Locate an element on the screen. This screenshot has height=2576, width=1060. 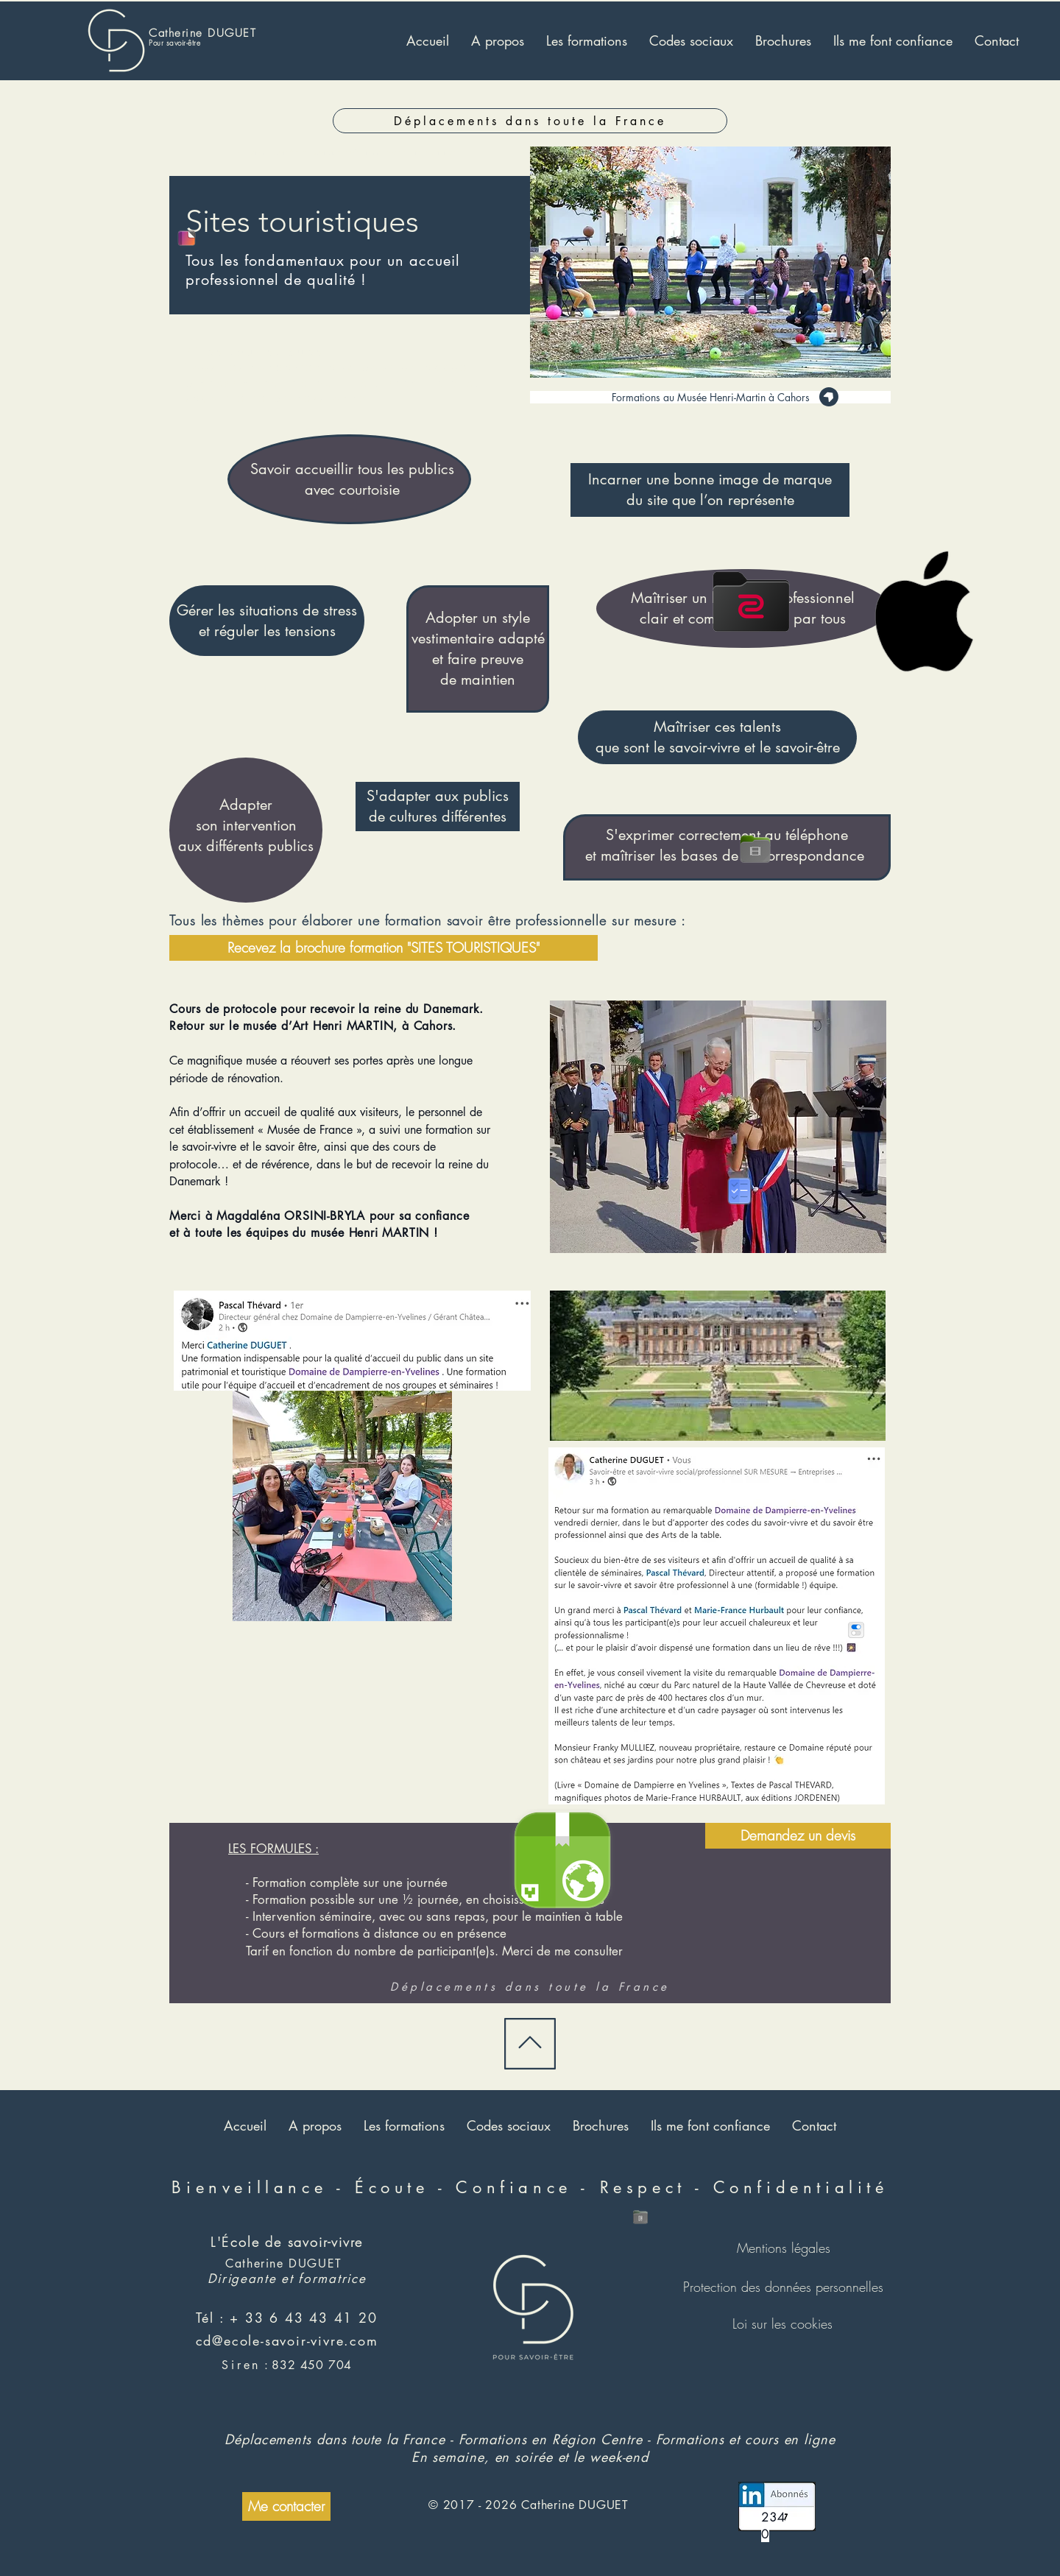
folder containing BenQ ZOWIE gaming peripherals software or drivers is located at coordinates (751, 604).